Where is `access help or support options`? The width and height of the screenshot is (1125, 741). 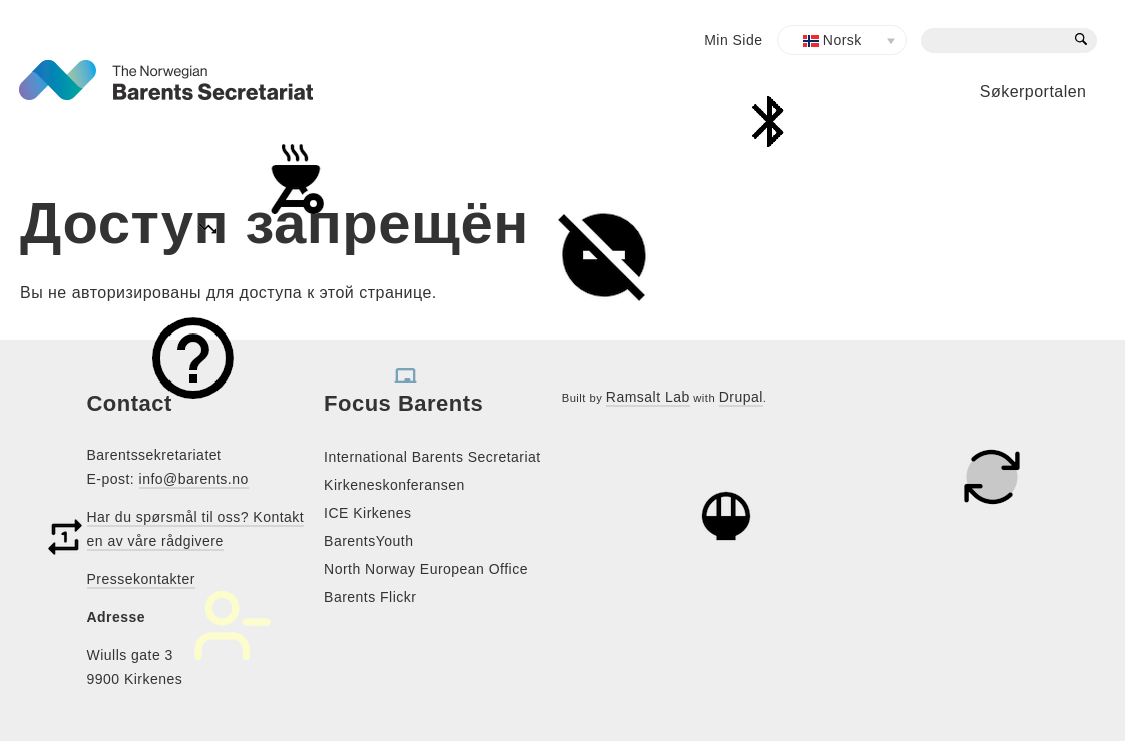
access help or support options is located at coordinates (193, 358).